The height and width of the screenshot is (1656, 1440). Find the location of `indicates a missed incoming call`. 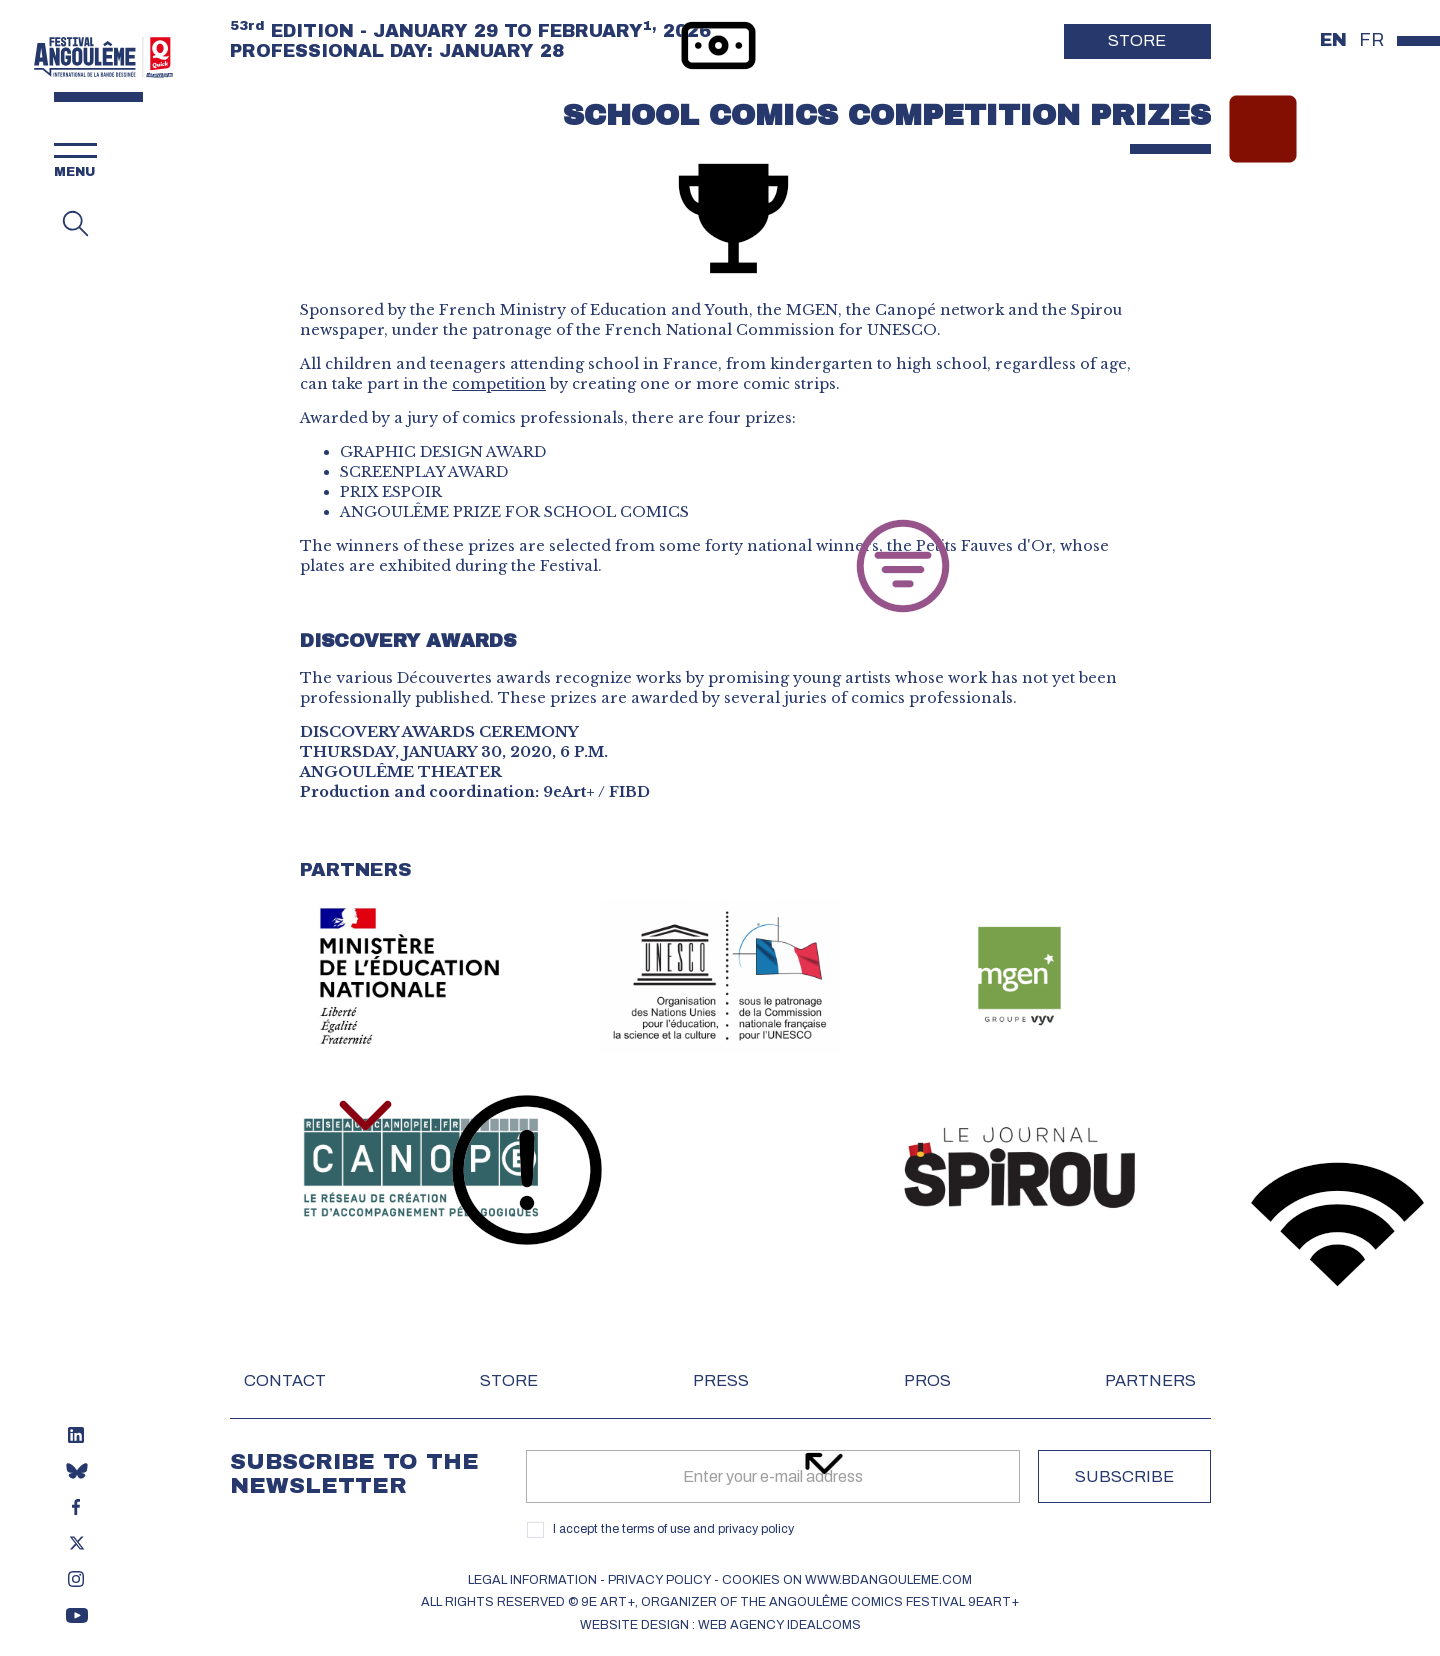

indicates a missed incoming call is located at coordinates (824, 1463).